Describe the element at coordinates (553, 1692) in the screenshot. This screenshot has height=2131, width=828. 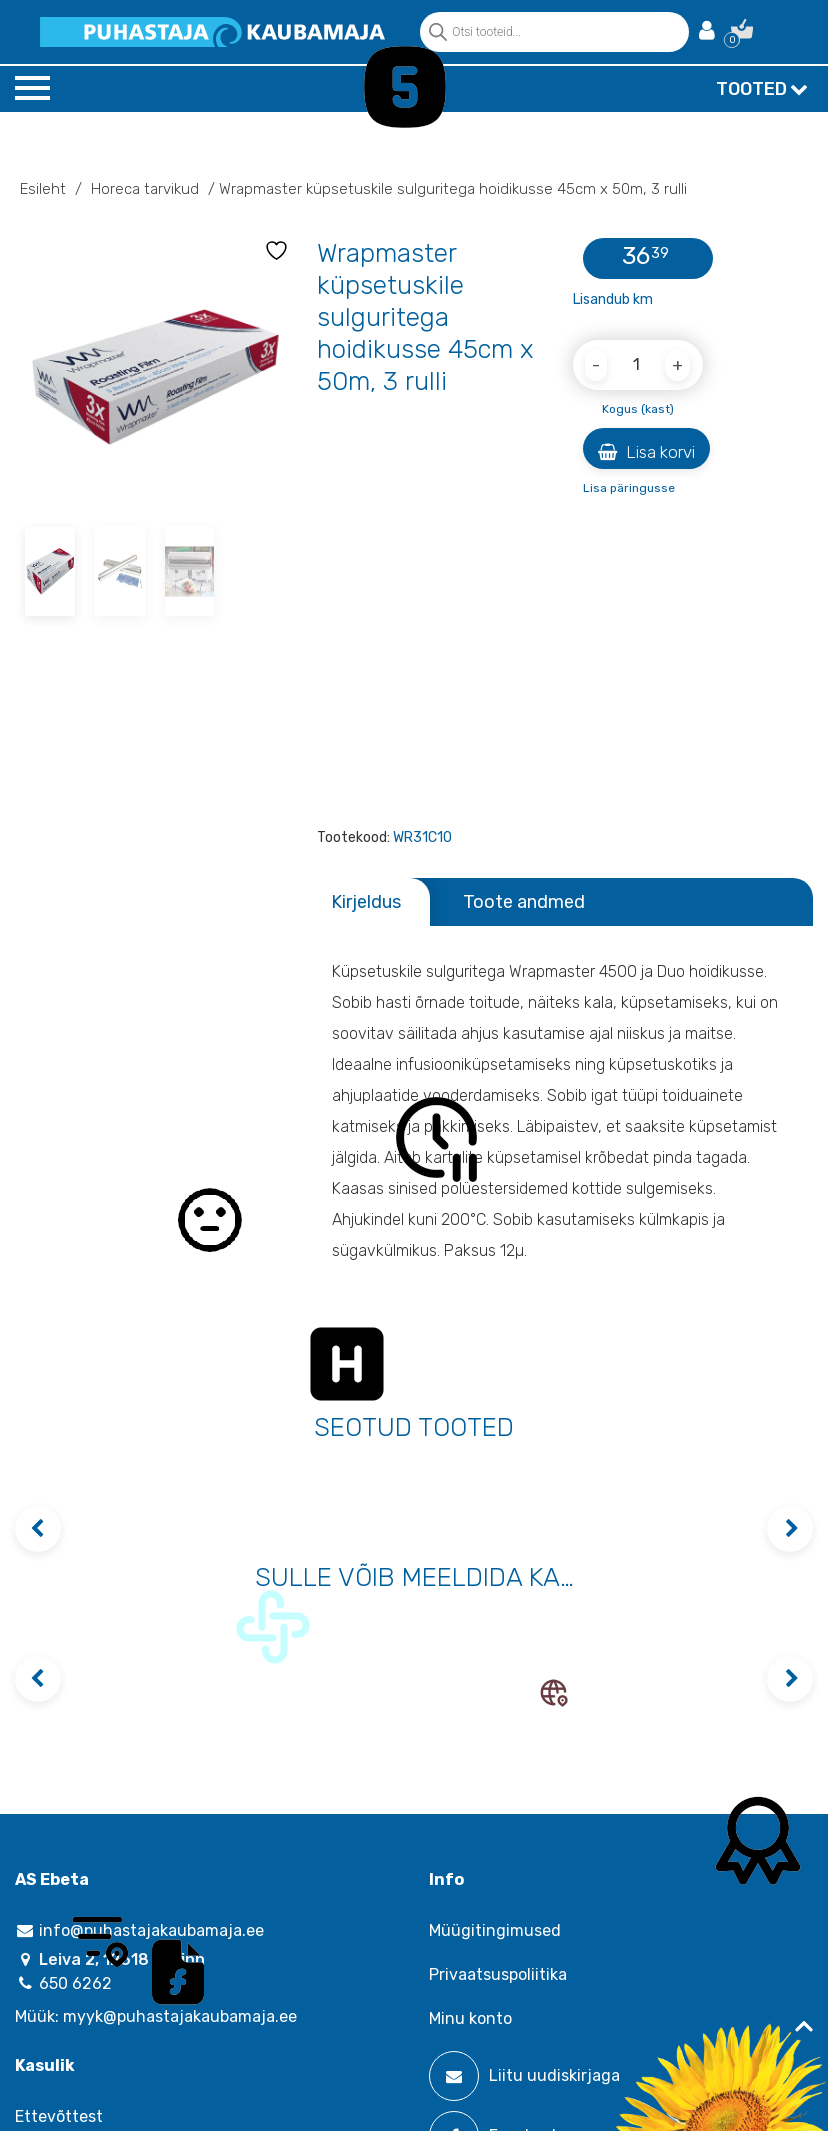
I see `view location on world map` at that location.